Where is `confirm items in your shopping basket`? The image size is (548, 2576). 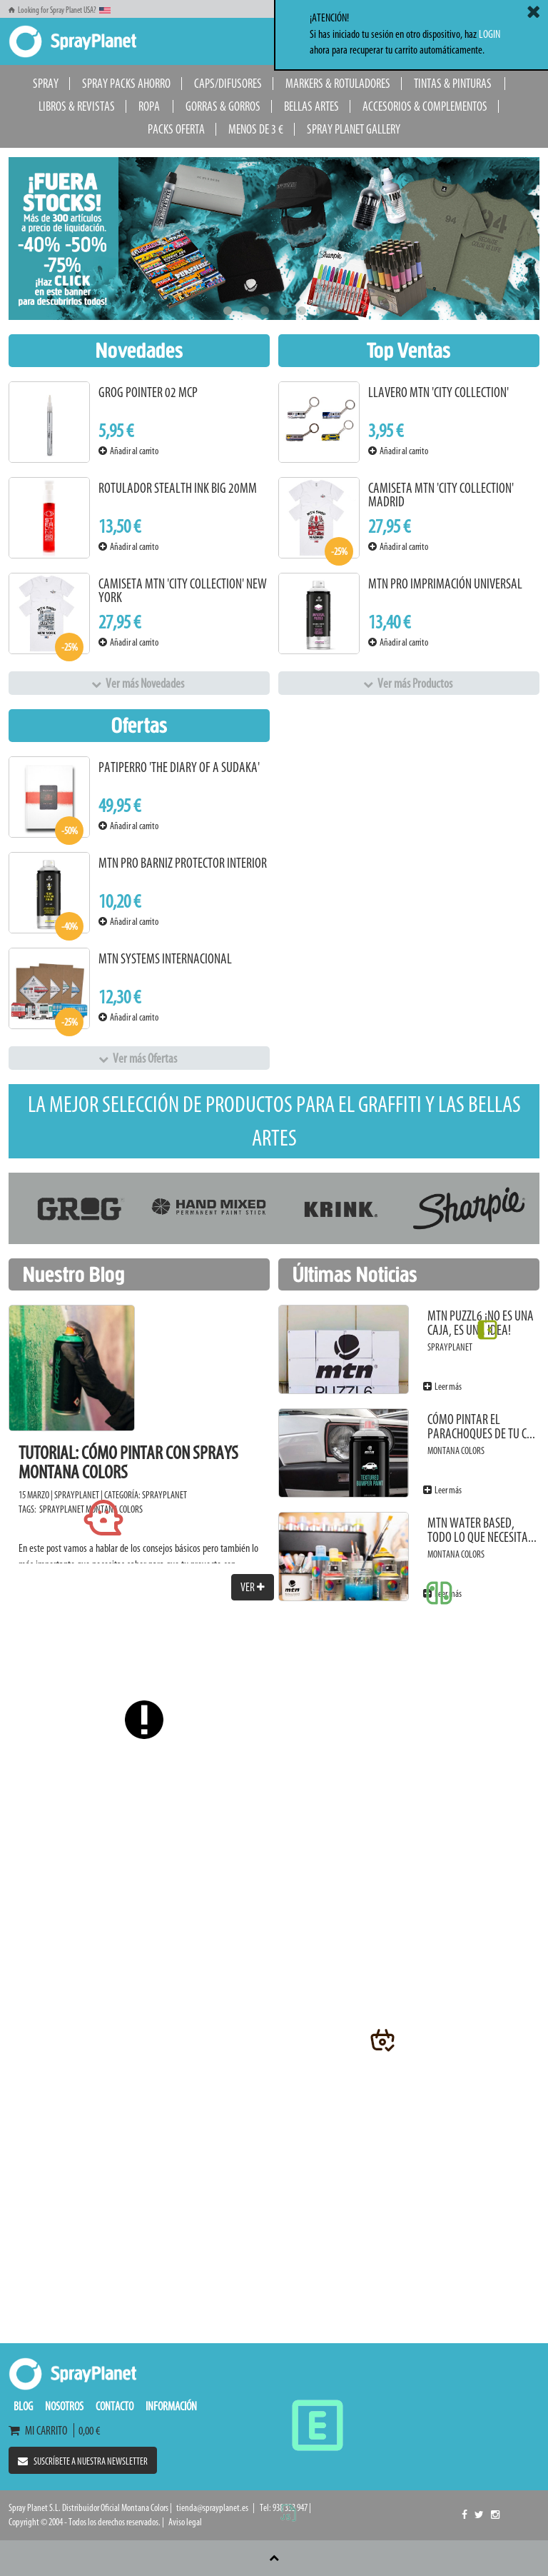 confirm items in your shopping basket is located at coordinates (382, 2040).